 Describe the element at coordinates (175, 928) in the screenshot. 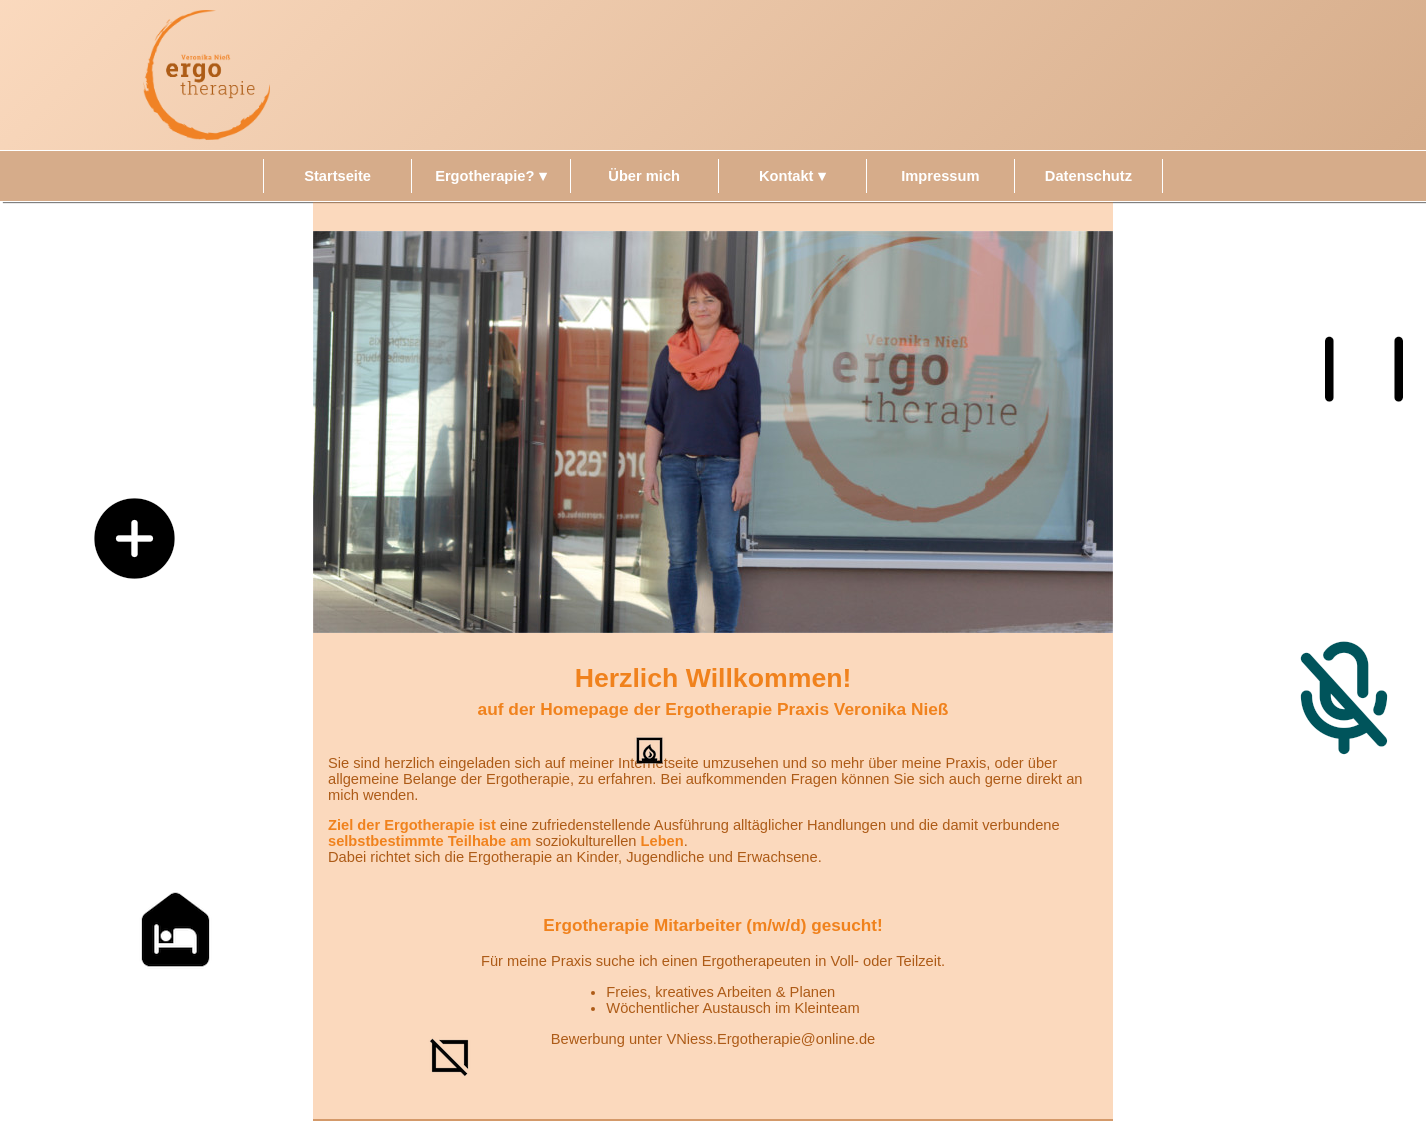

I see `find nearby overnight accommodations` at that location.